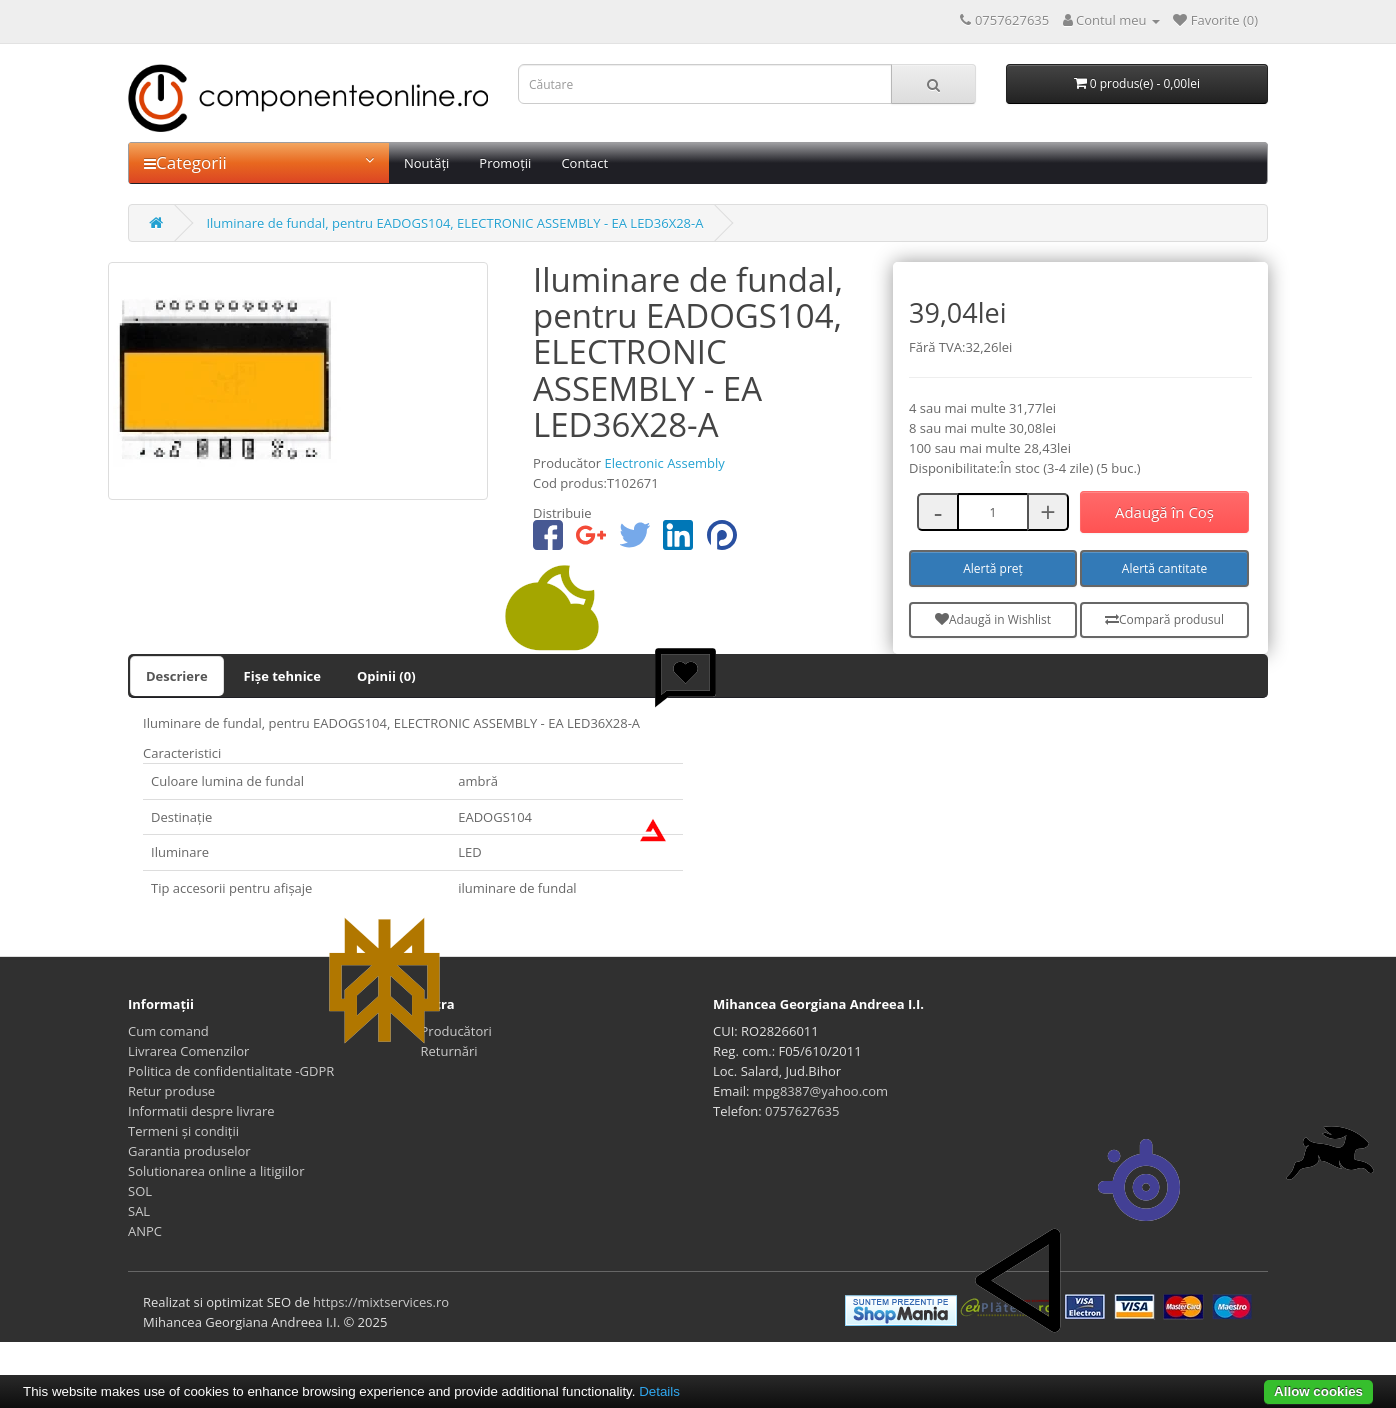 Image resolution: width=1396 pixels, height=1408 pixels. I want to click on indicates partly cloudy night weather, so click(552, 612).